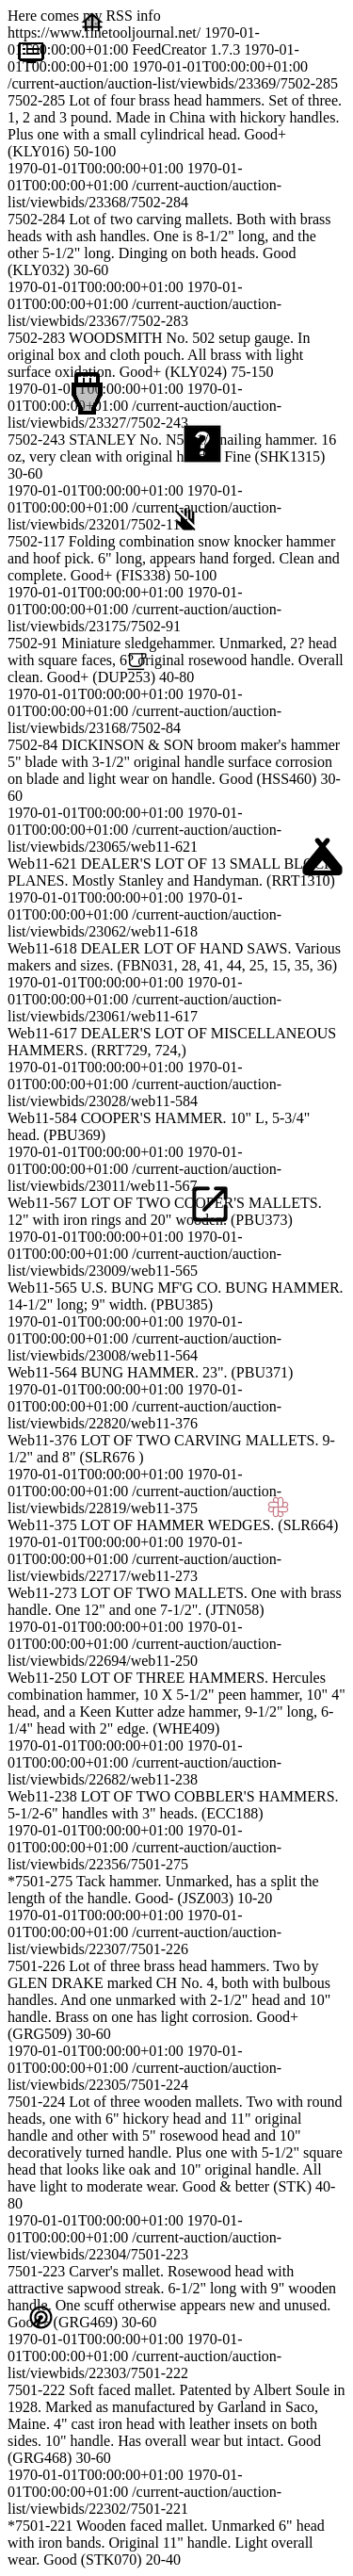 The image size is (353, 2576). Describe the element at coordinates (185, 519) in the screenshot. I see `do not touch - touchscreen disabled` at that location.